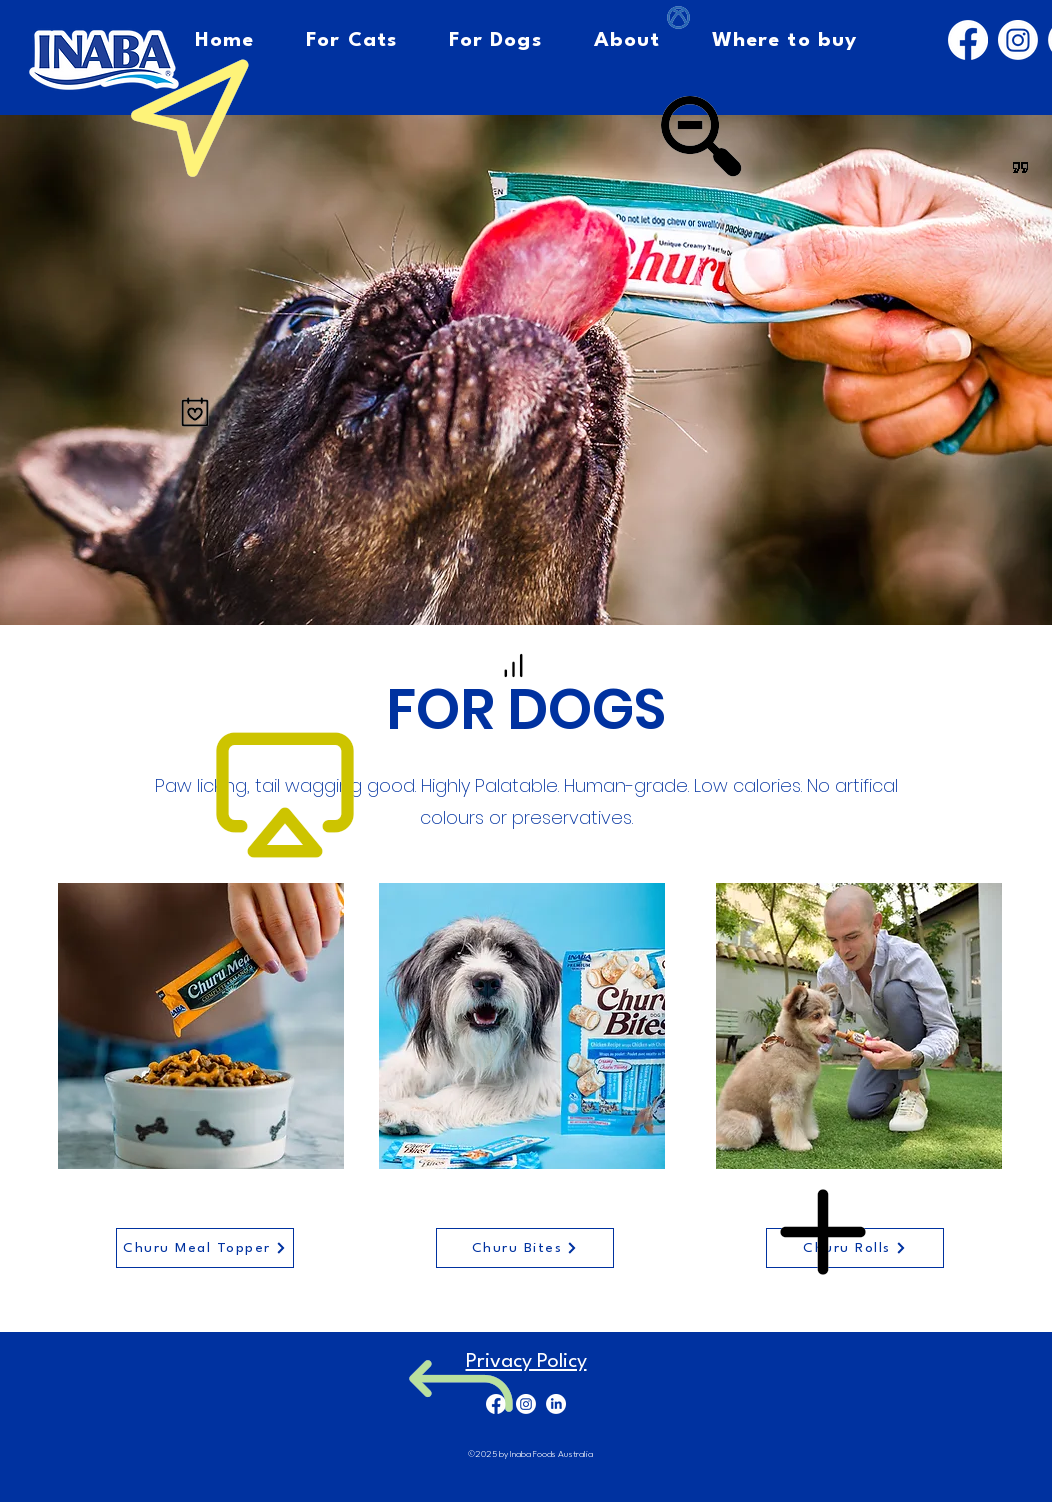 The height and width of the screenshot is (1502, 1052). I want to click on go back to the previous screen, so click(461, 1386).